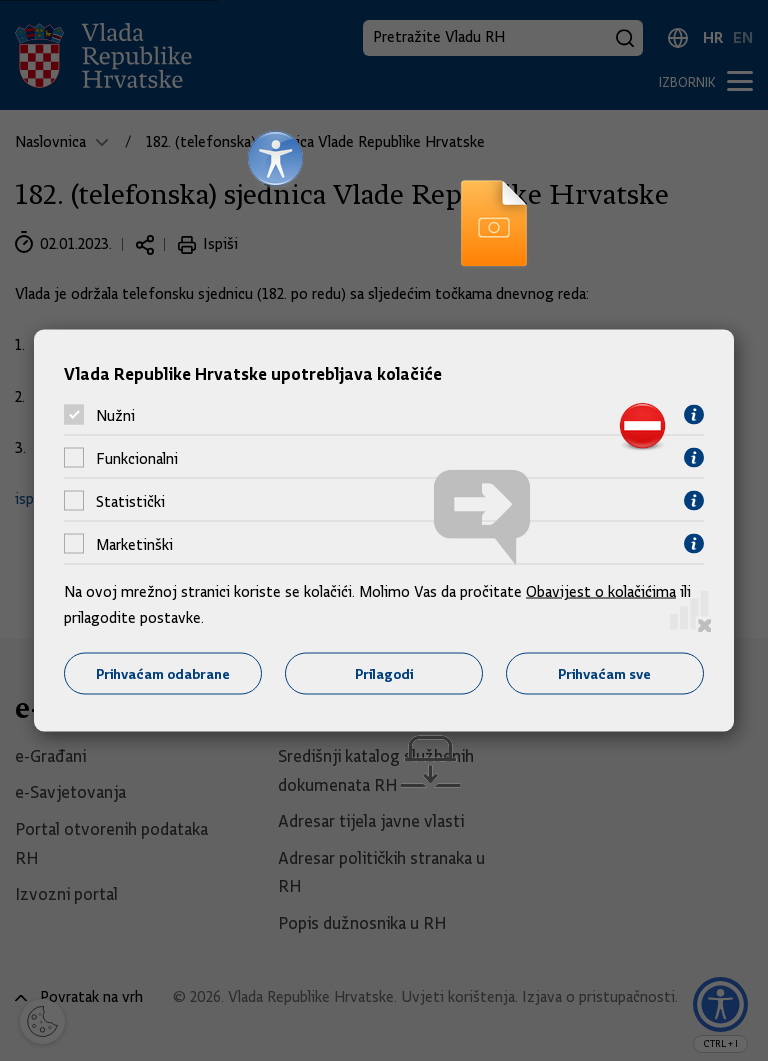  I want to click on user is currently away or idle, so click(482, 518).